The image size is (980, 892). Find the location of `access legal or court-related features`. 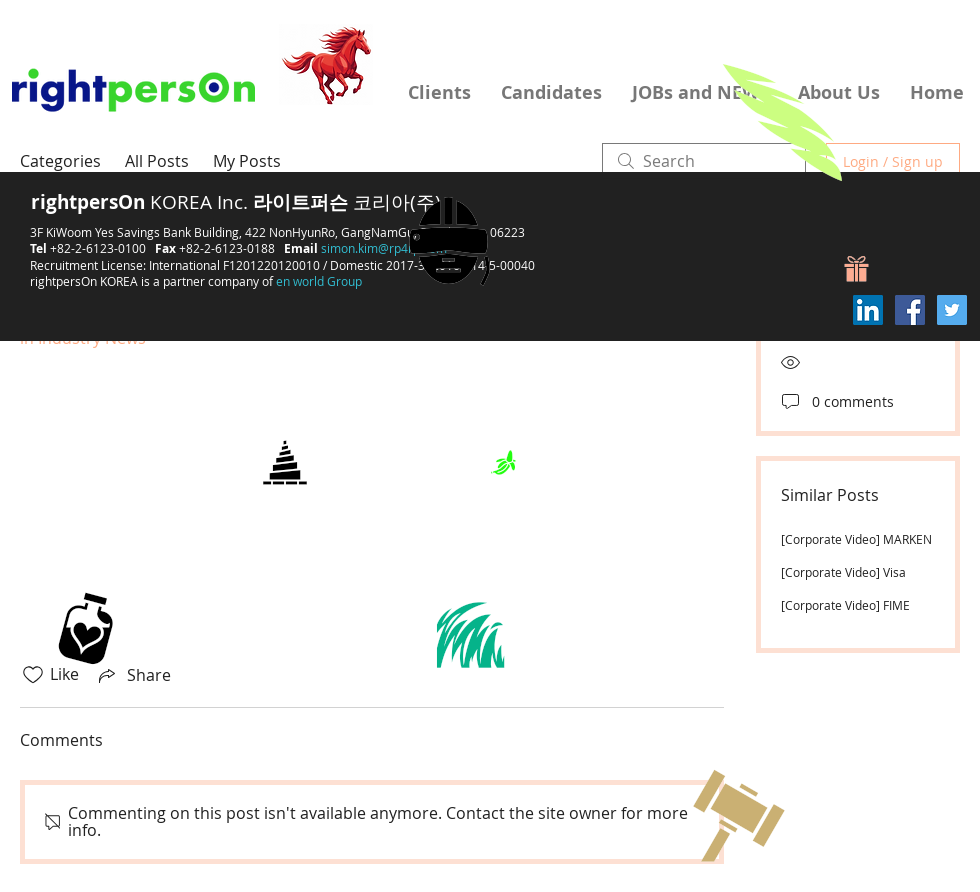

access legal or court-related features is located at coordinates (739, 815).